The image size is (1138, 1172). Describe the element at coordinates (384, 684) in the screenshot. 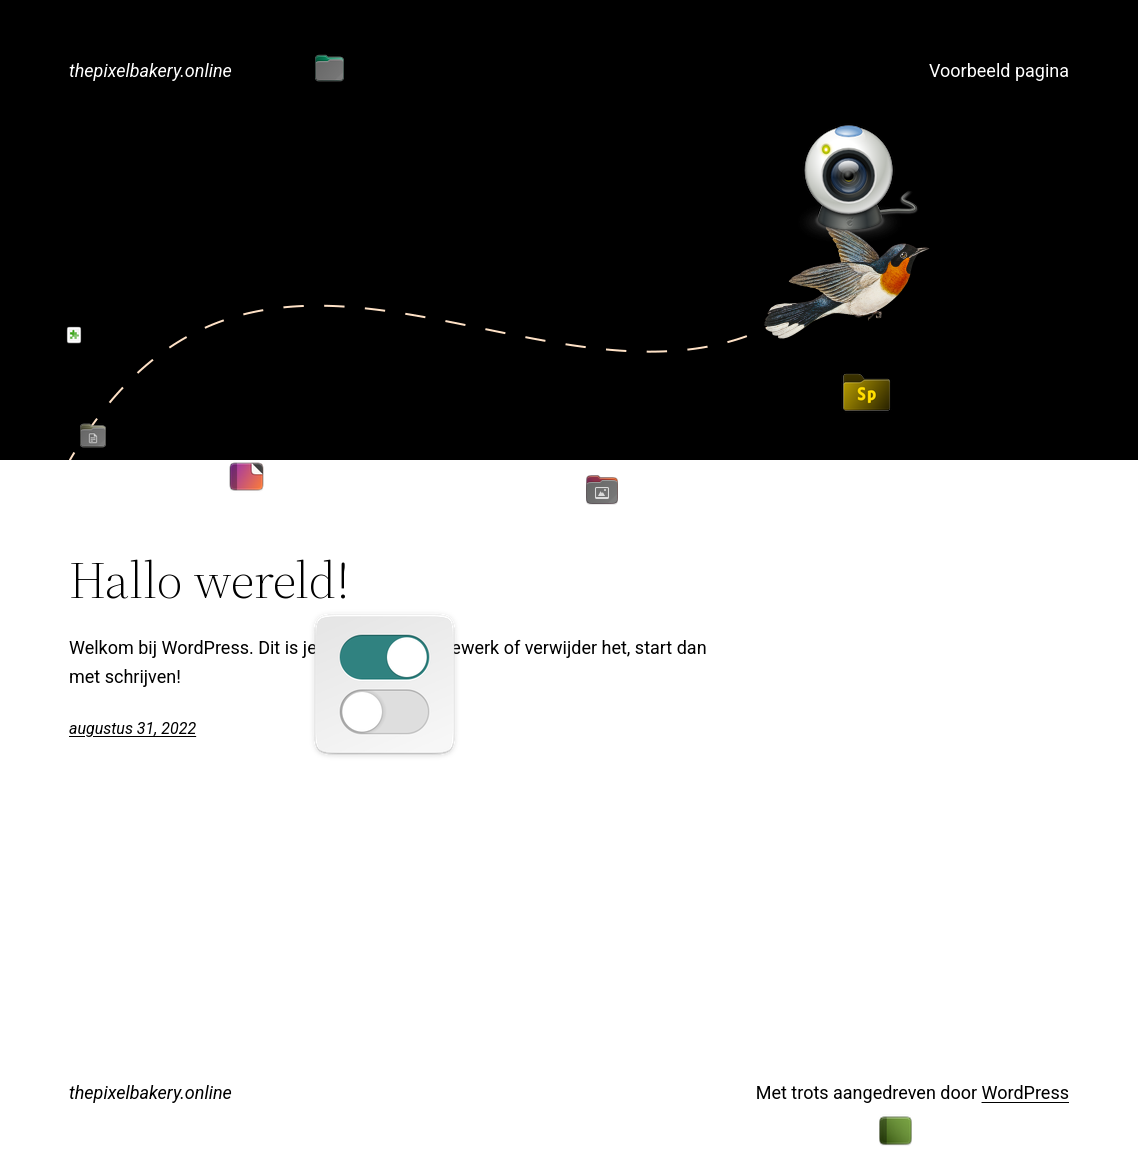

I see `open system tweaks or settings customization` at that location.